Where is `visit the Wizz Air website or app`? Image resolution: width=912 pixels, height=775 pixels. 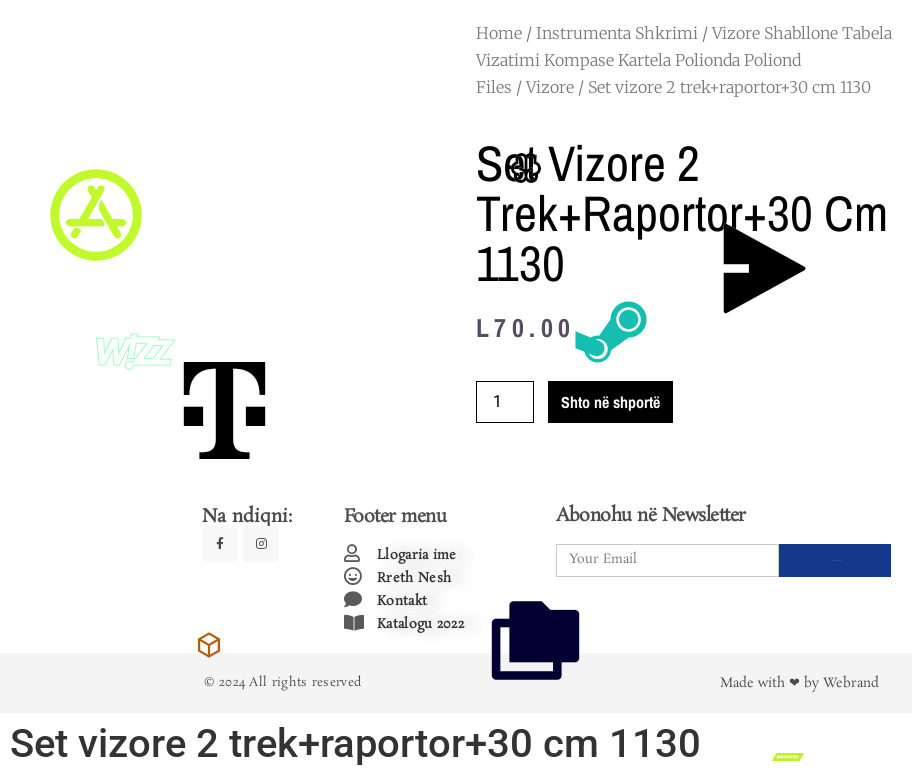 visit the Wizz Air website or app is located at coordinates (135, 351).